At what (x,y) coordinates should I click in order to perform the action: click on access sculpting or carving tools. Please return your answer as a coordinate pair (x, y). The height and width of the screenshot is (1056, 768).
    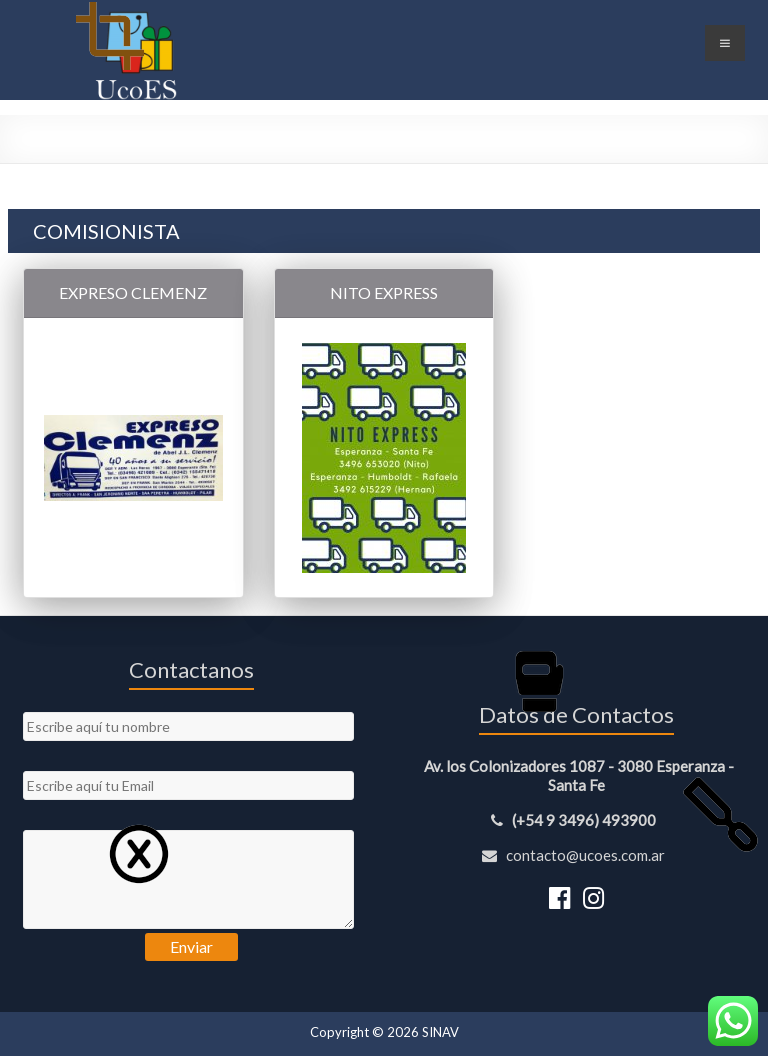
    Looking at the image, I should click on (720, 814).